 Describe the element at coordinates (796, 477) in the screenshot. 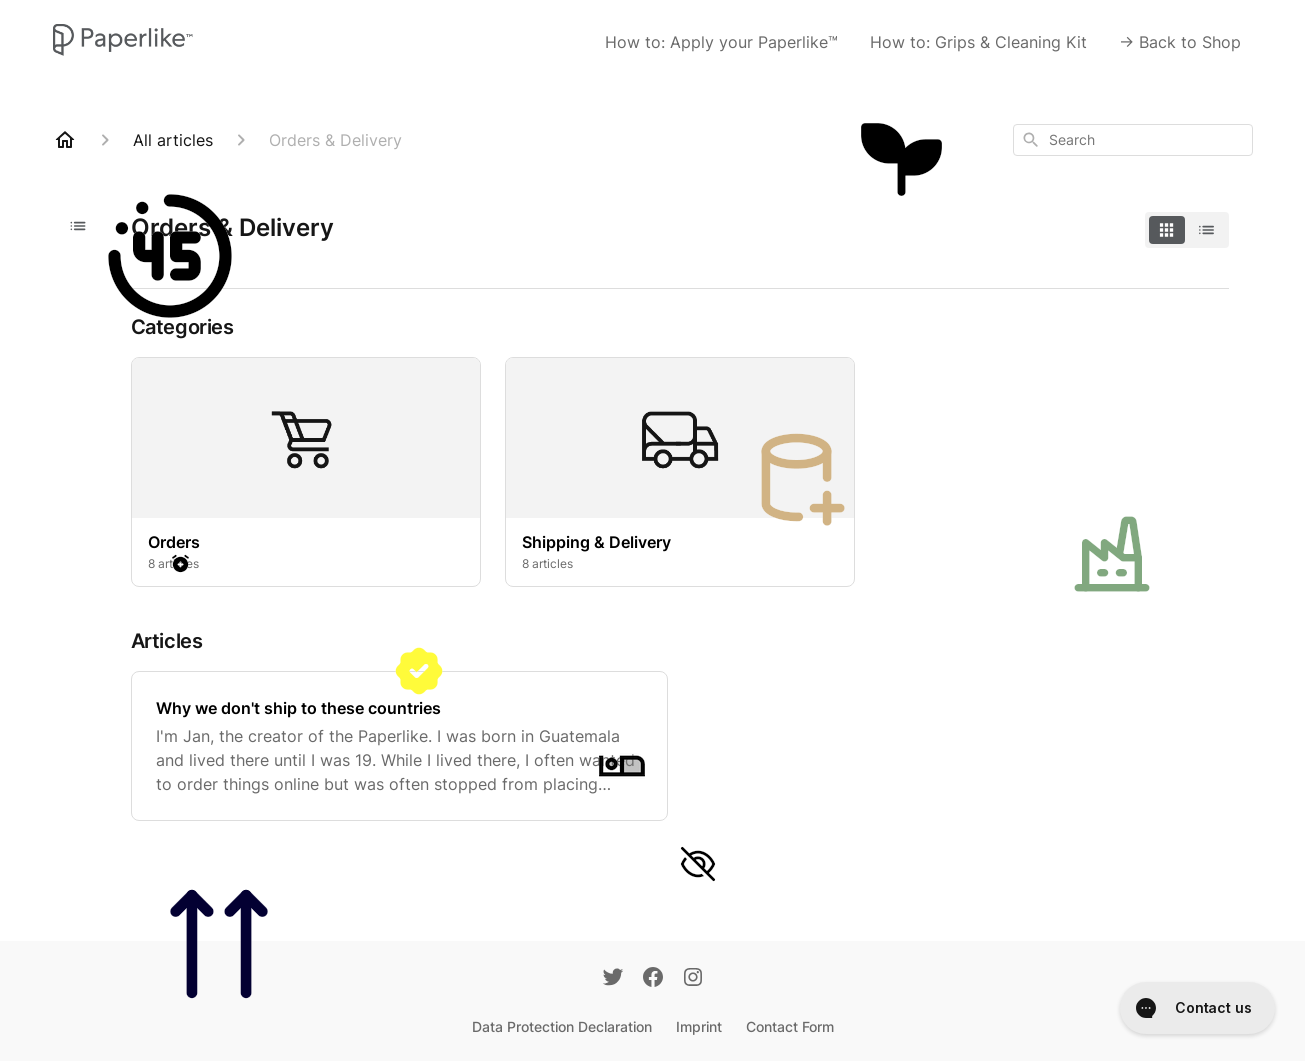

I see `add a new database or storage container` at that location.